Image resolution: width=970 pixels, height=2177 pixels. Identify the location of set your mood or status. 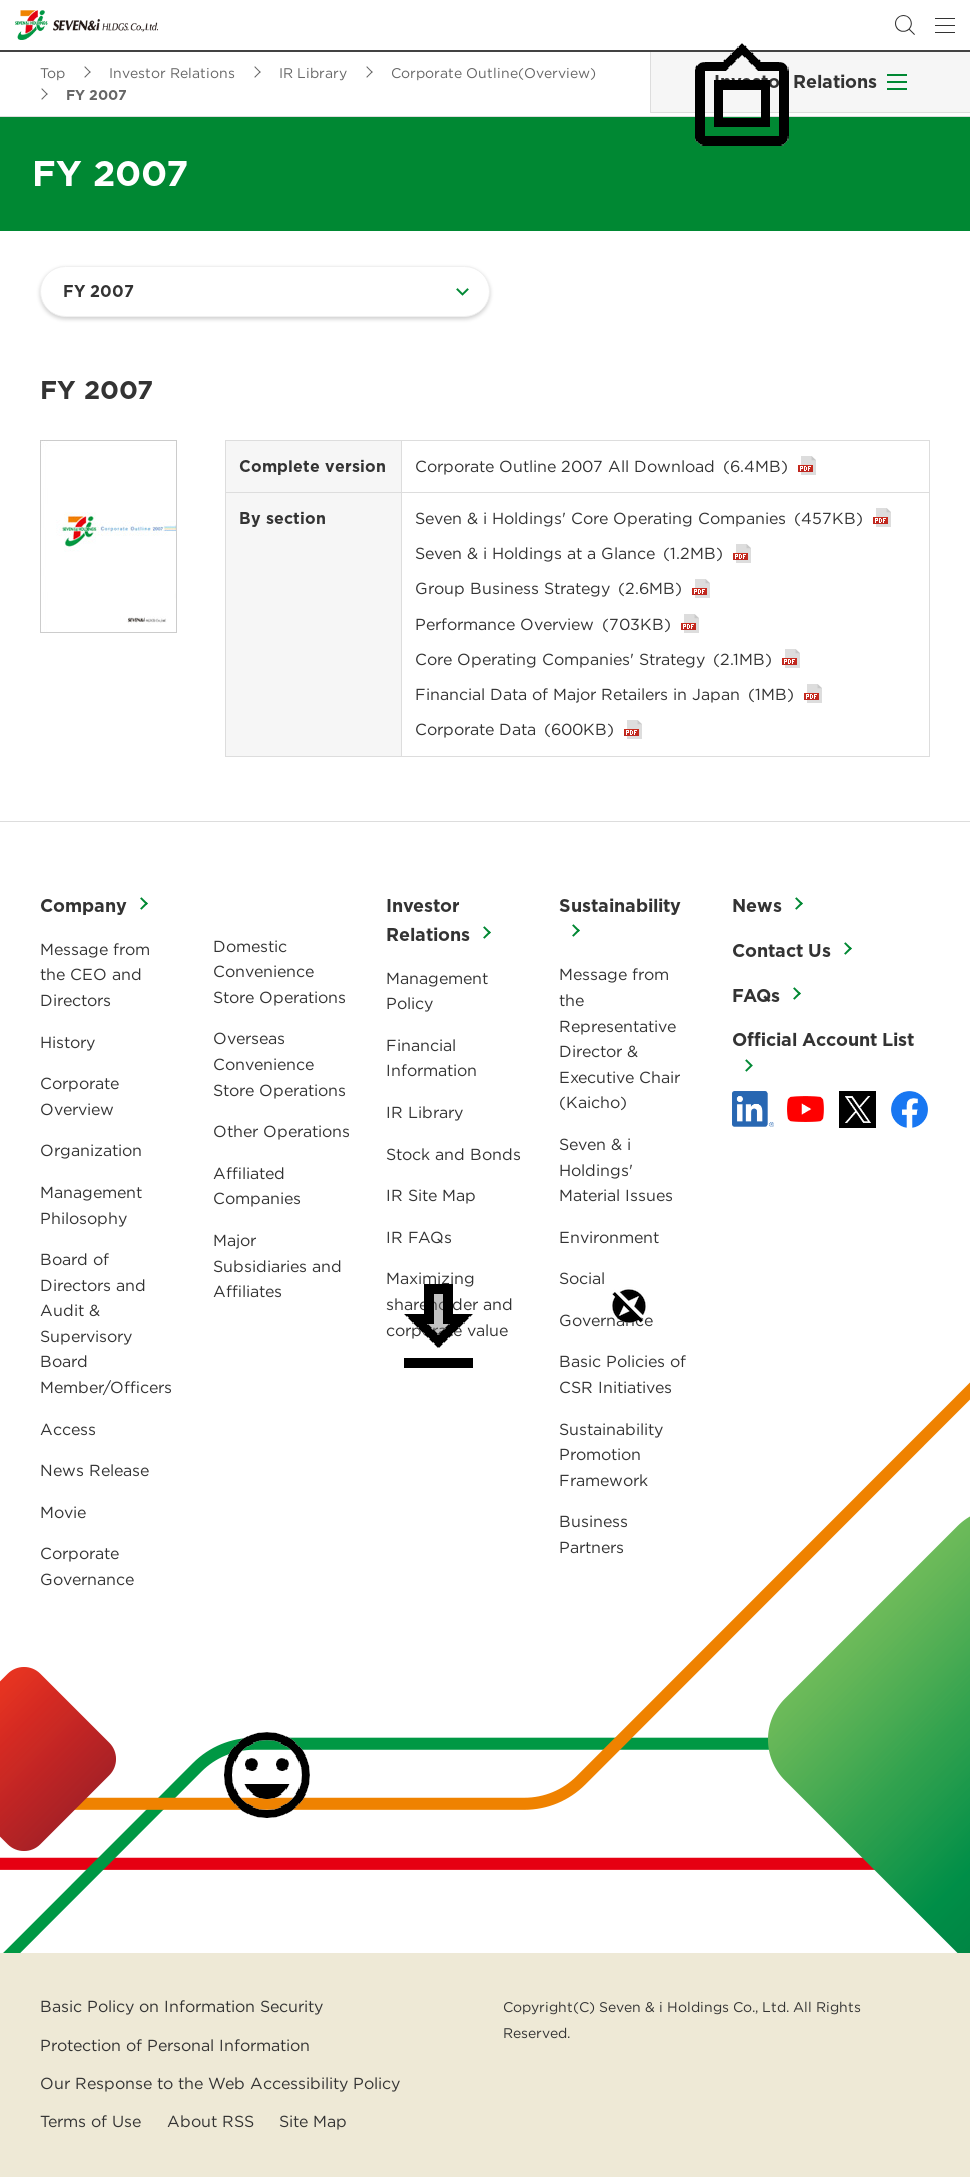
(267, 1775).